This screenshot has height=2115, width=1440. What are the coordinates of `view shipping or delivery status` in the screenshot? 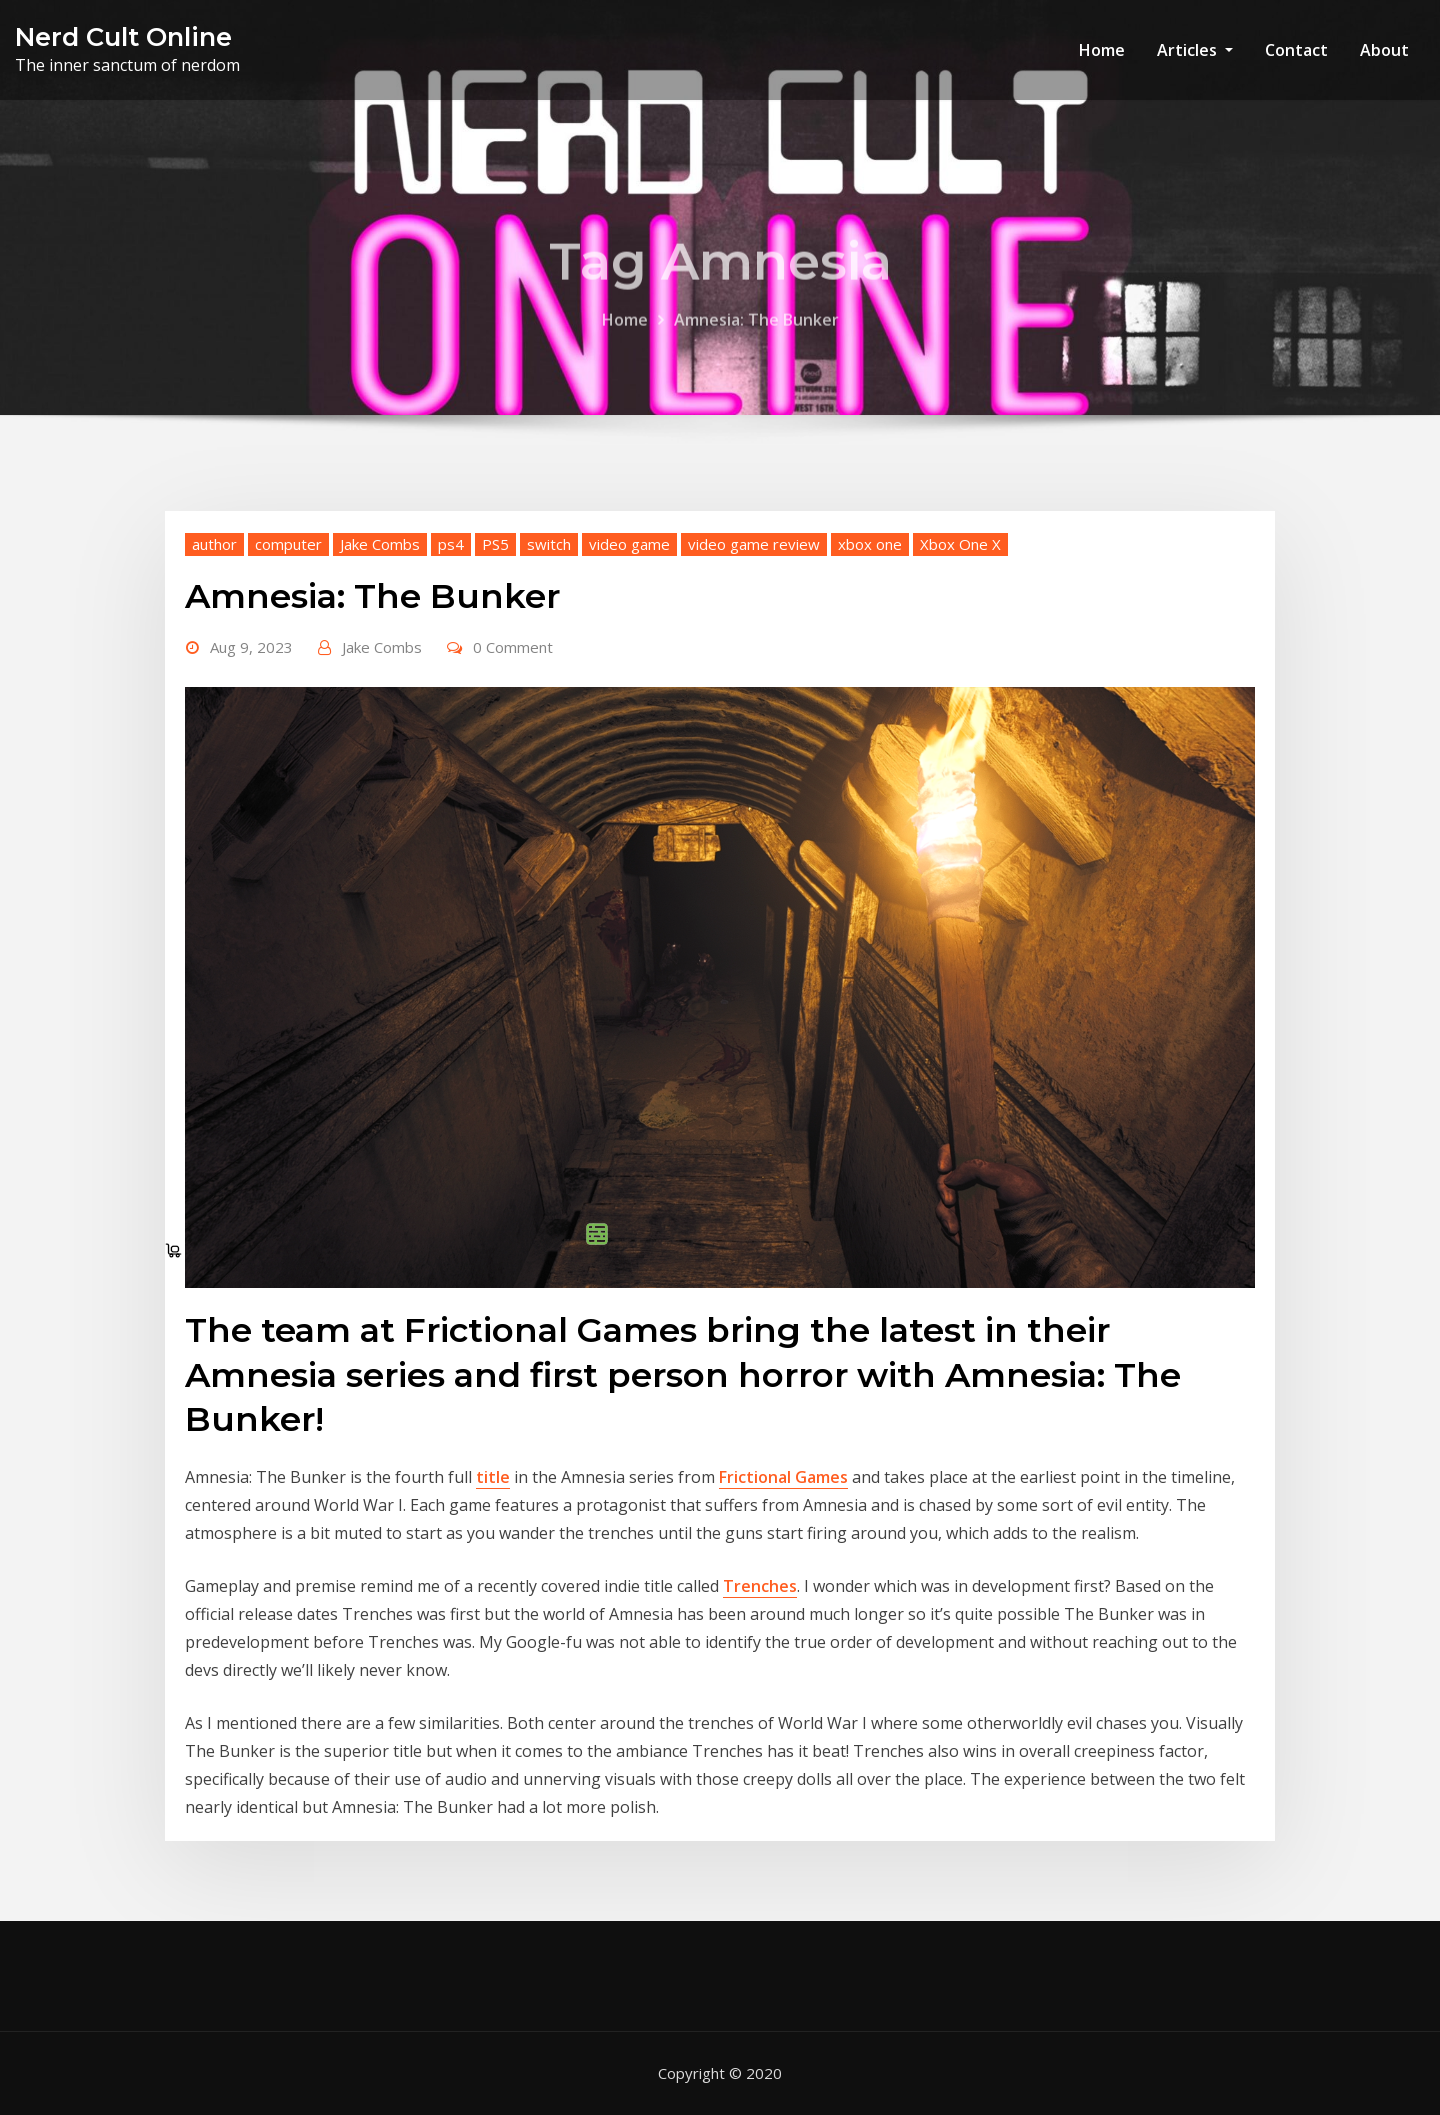 It's located at (173, 1250).